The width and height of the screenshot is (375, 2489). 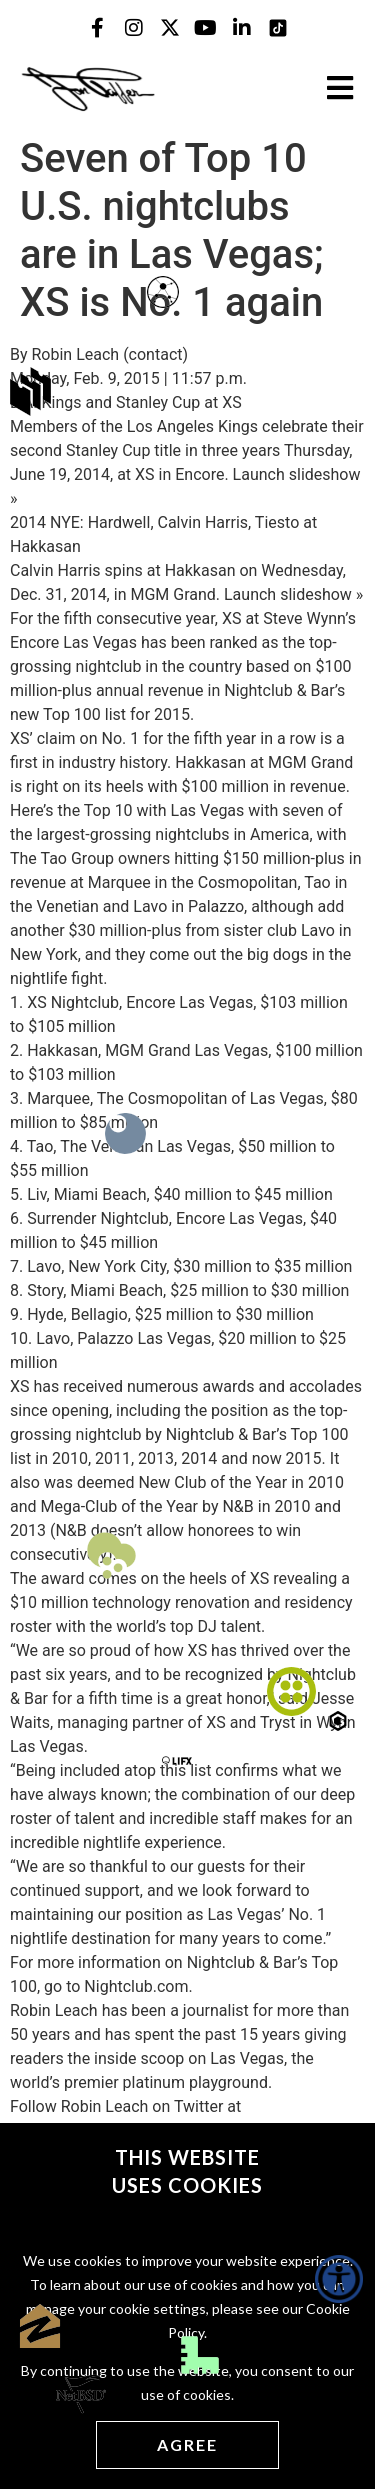 What do you see at coordinates (200, 2355) in the screenshot?
I see `access measurement or ruler tool` at bounding box center [200, 2355].